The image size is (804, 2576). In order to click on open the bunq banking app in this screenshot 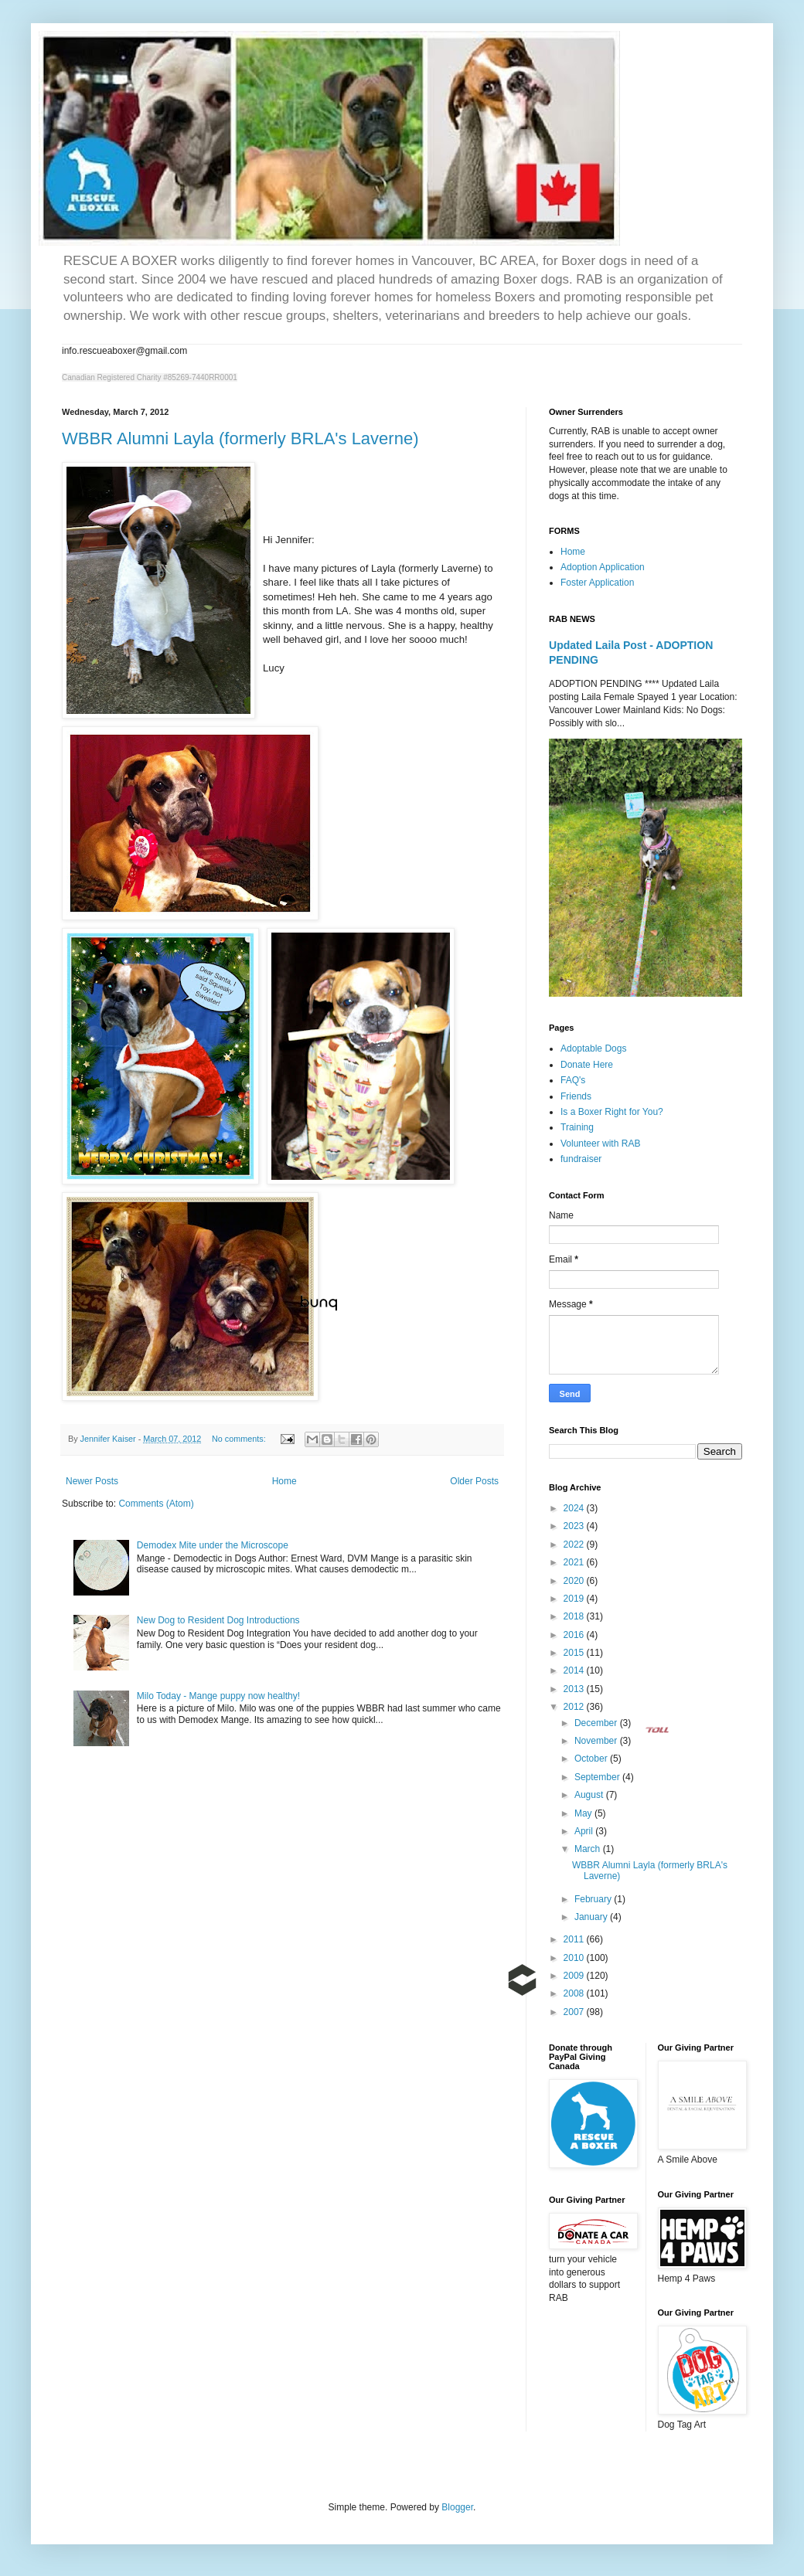, I will do `click(319, 1303)`.